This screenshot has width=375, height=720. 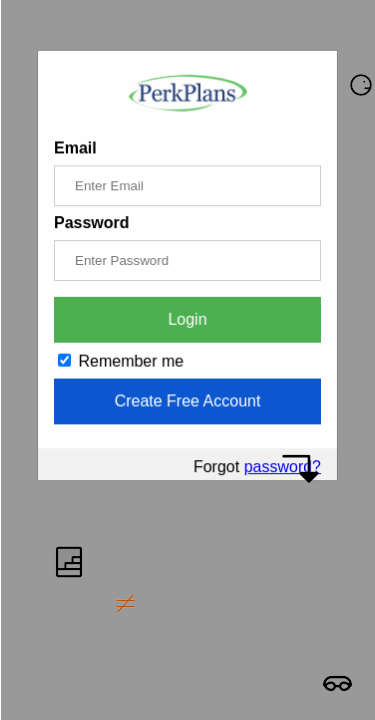 I want to click on emoji or mood selector looking right, so click(x=361, y=85).